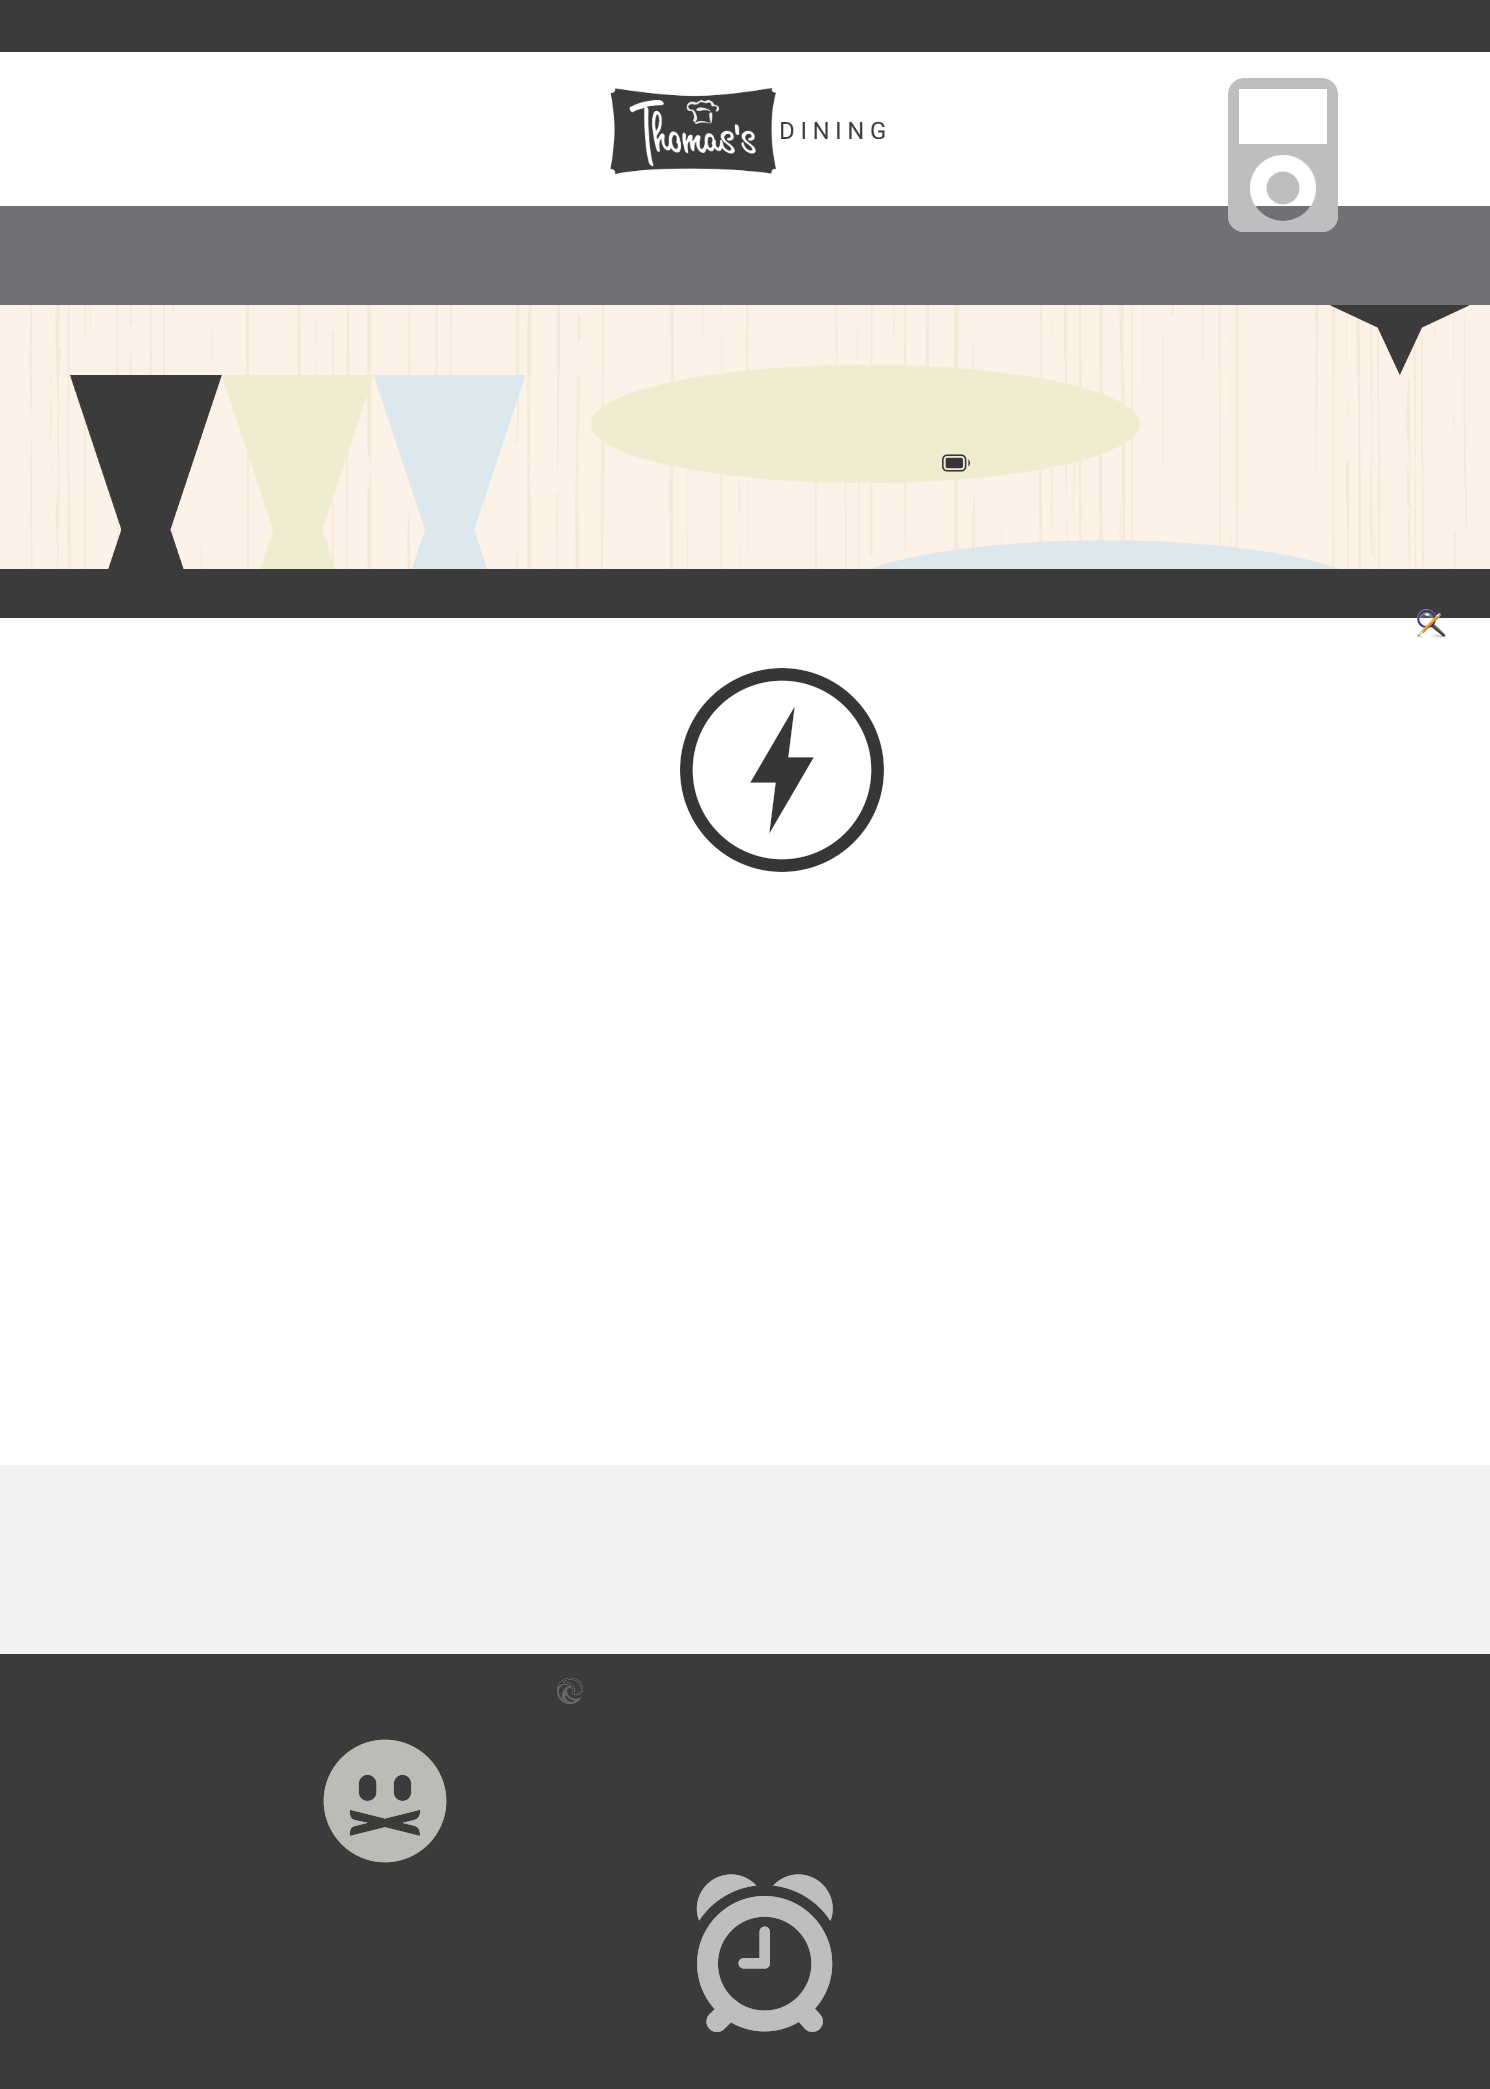 The image size is (1490, 2089). I want to click on indicates current battery level, so click(956, 463).